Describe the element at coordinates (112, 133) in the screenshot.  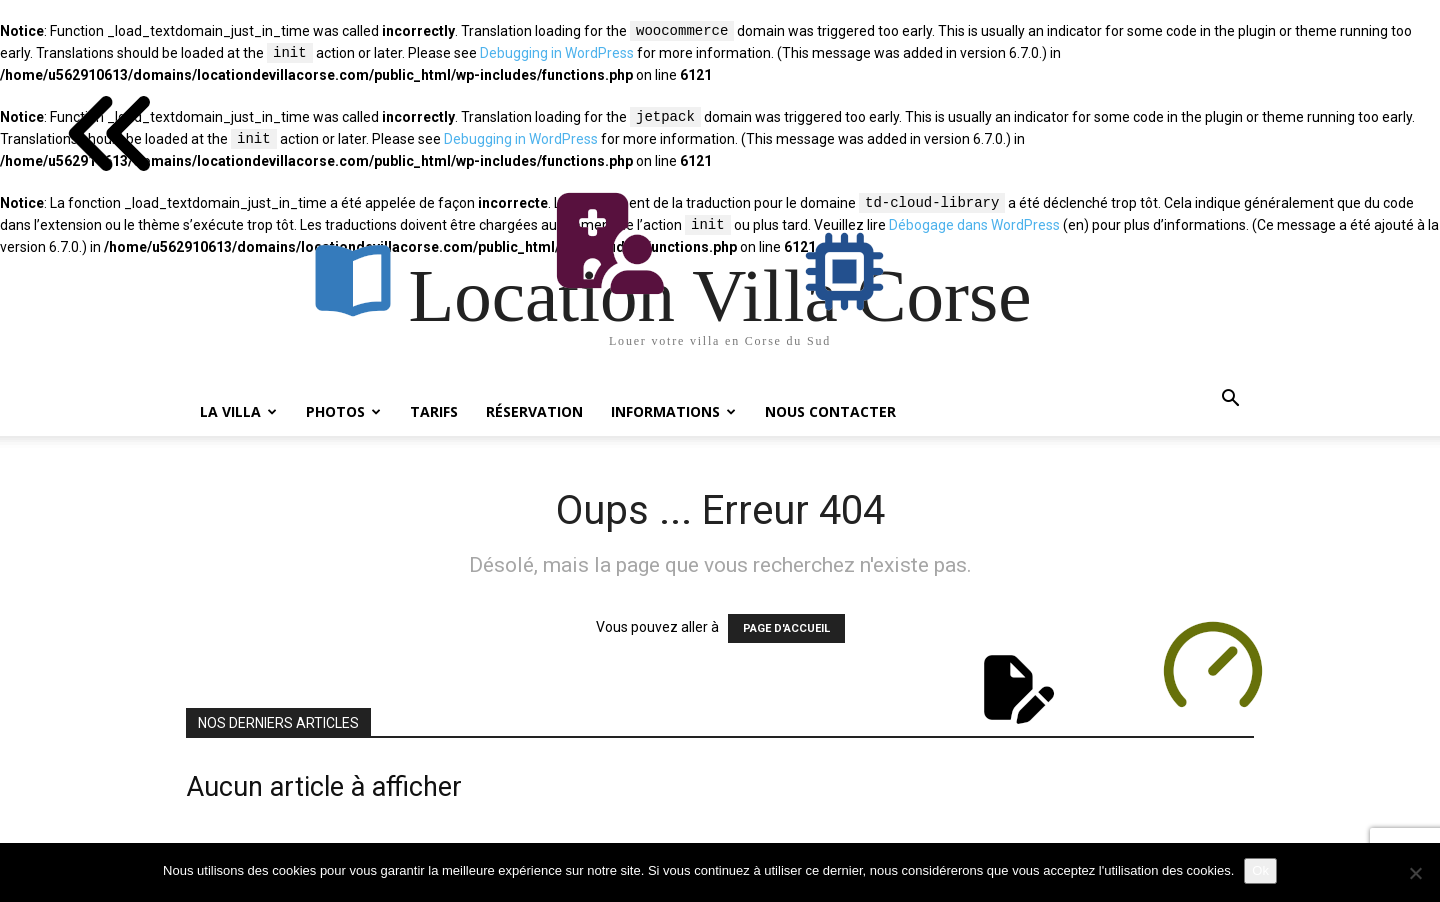
I see `go back to the beginning` at that location.